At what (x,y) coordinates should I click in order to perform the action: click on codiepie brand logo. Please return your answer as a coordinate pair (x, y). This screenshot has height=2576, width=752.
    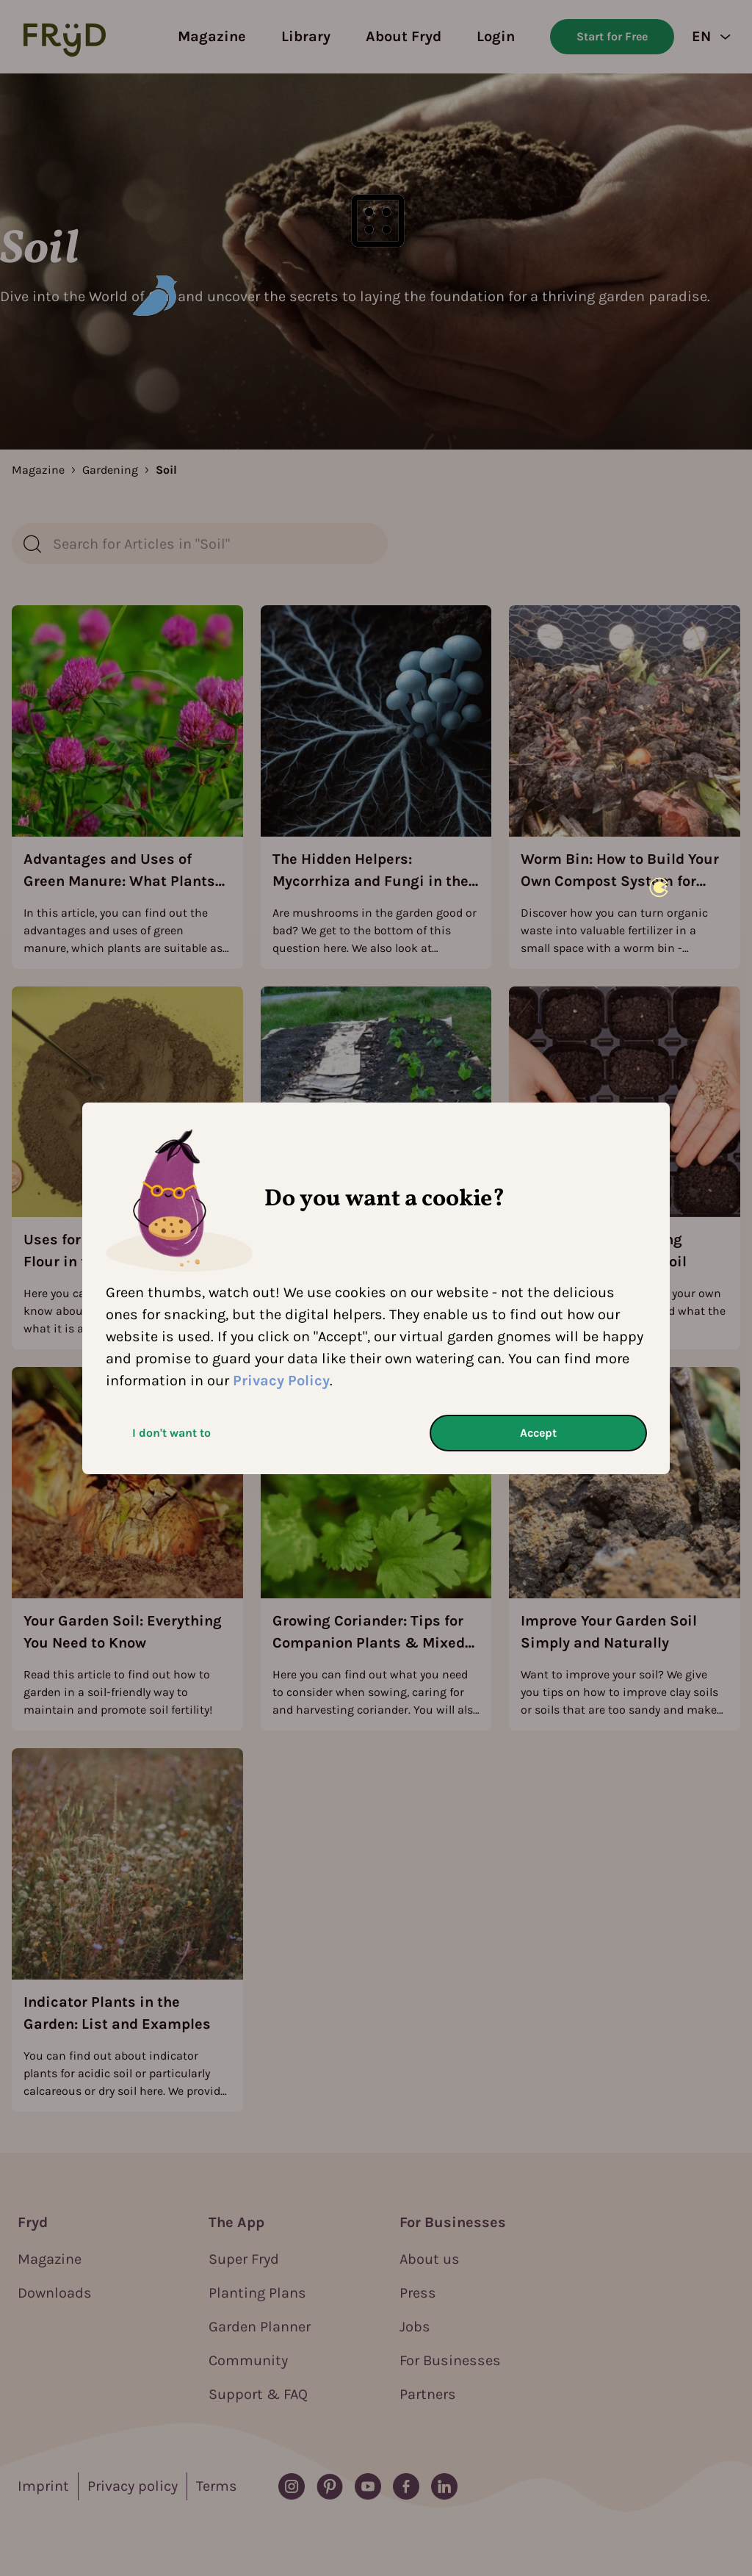
    Looking at the image, I should click on (659, 887).